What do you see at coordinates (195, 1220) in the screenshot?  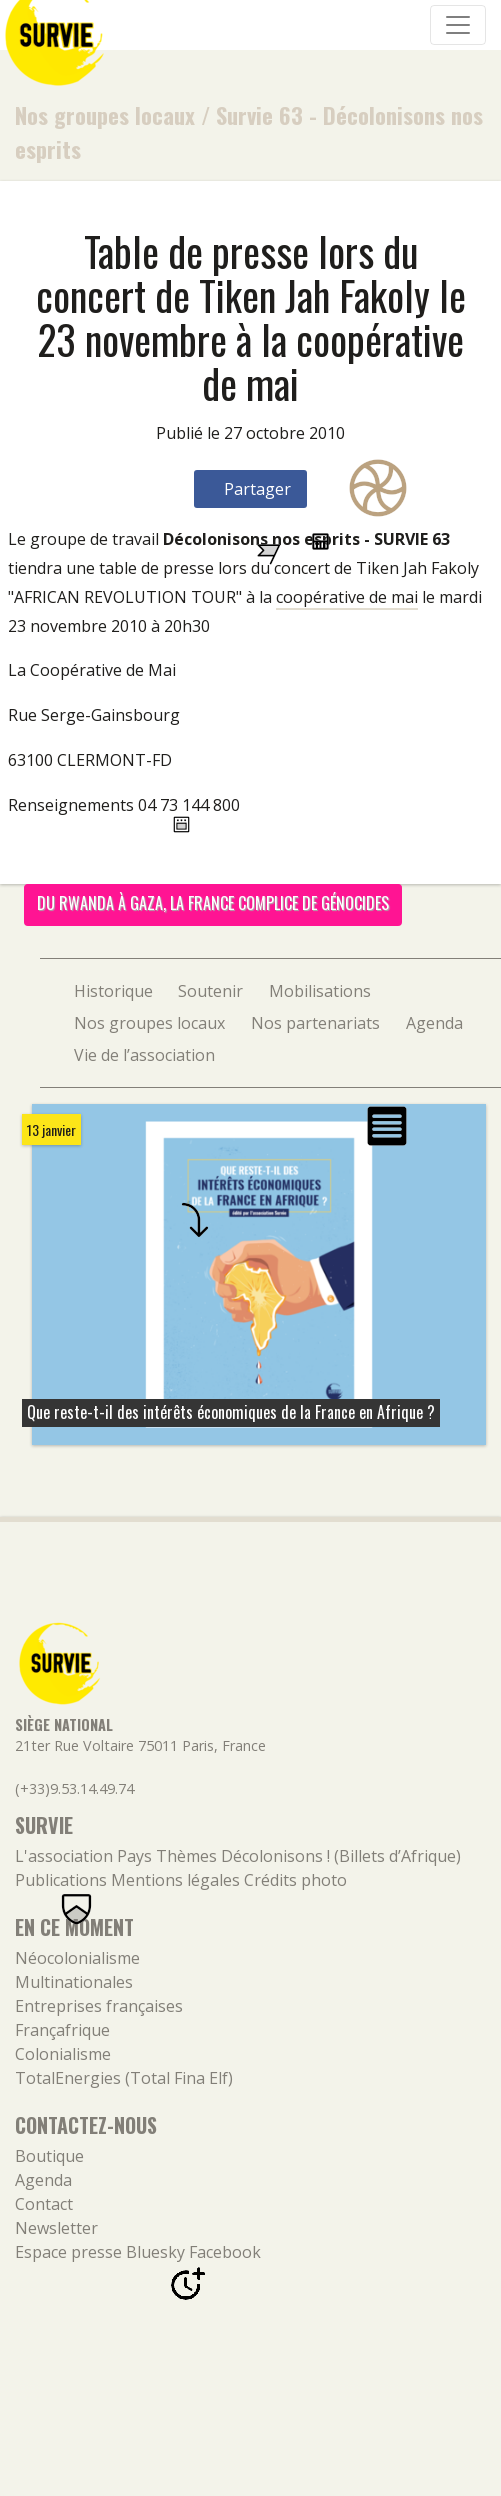 I see `redirect or forward content downward` at bounding box center [195, 1220].